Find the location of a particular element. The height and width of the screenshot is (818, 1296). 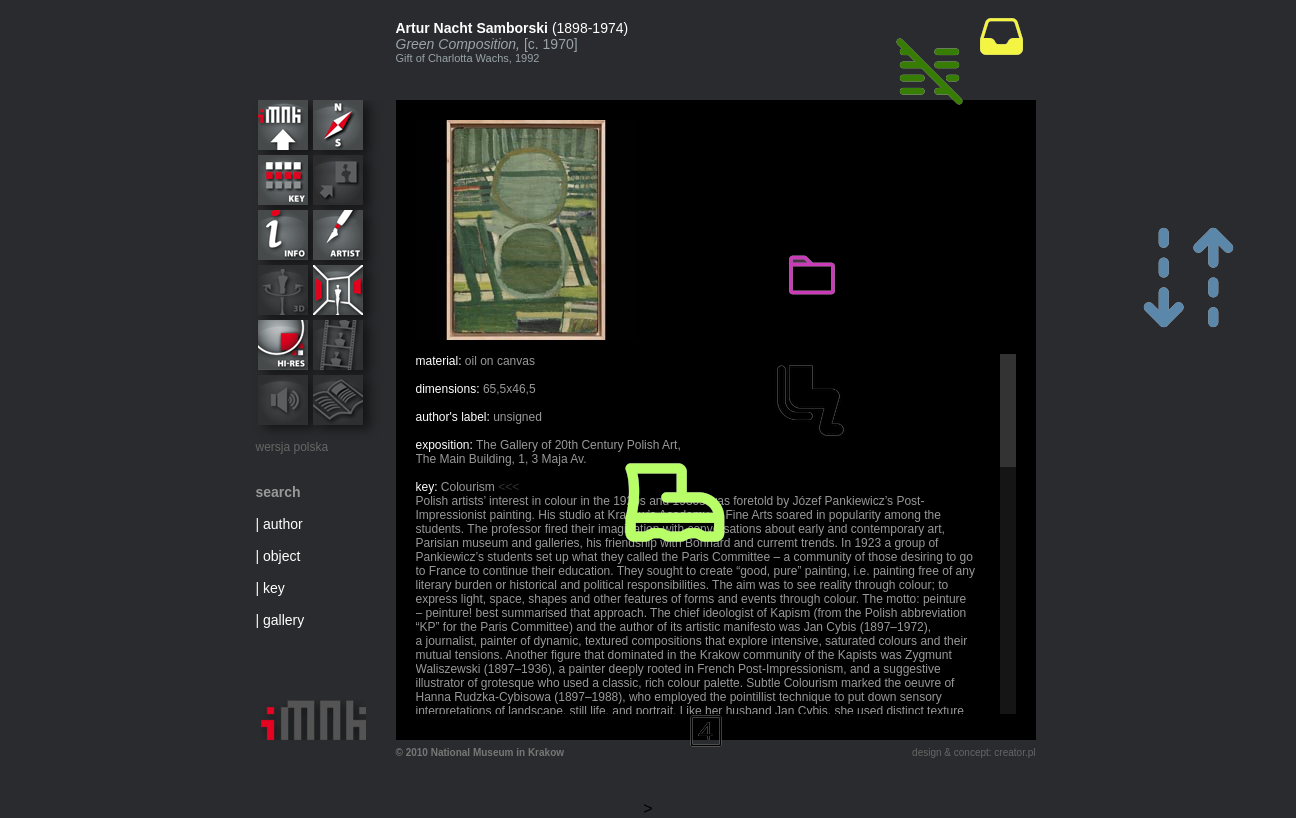

indicates reduced legroom seating option is located at coordinates (812, 400).